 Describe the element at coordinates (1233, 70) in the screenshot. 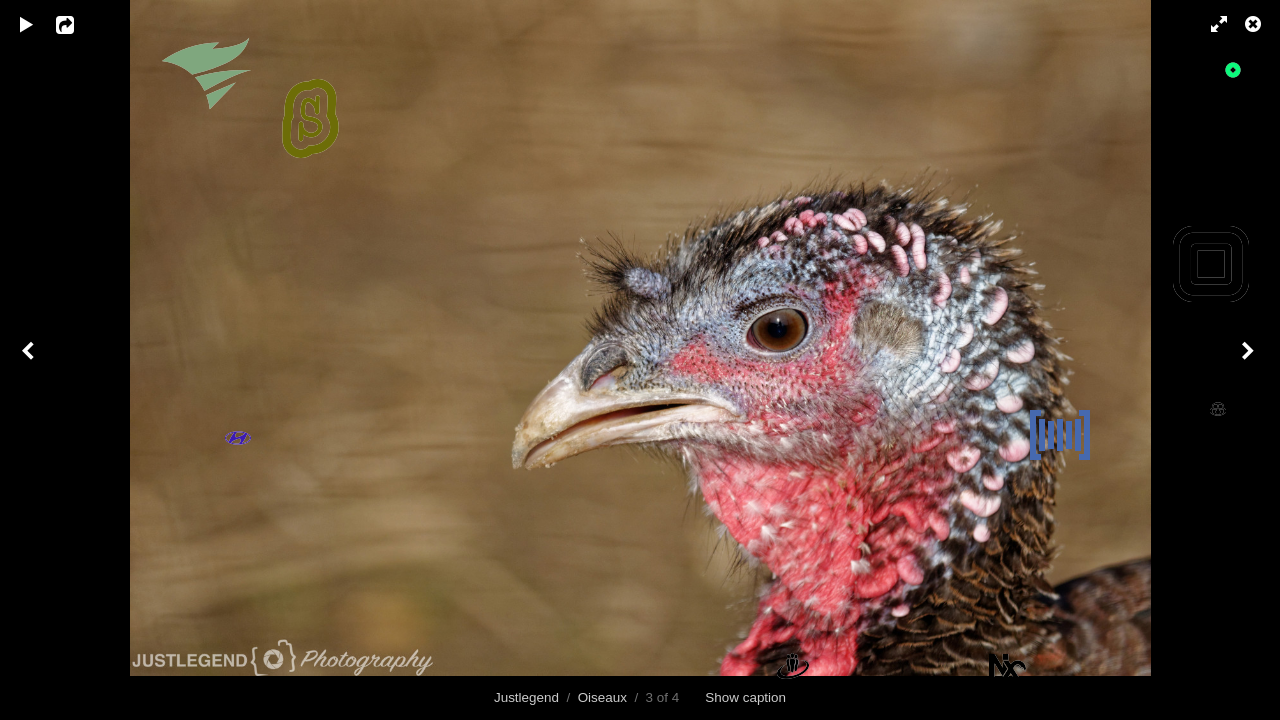

I see `view copper coin balance or currency` at that location.